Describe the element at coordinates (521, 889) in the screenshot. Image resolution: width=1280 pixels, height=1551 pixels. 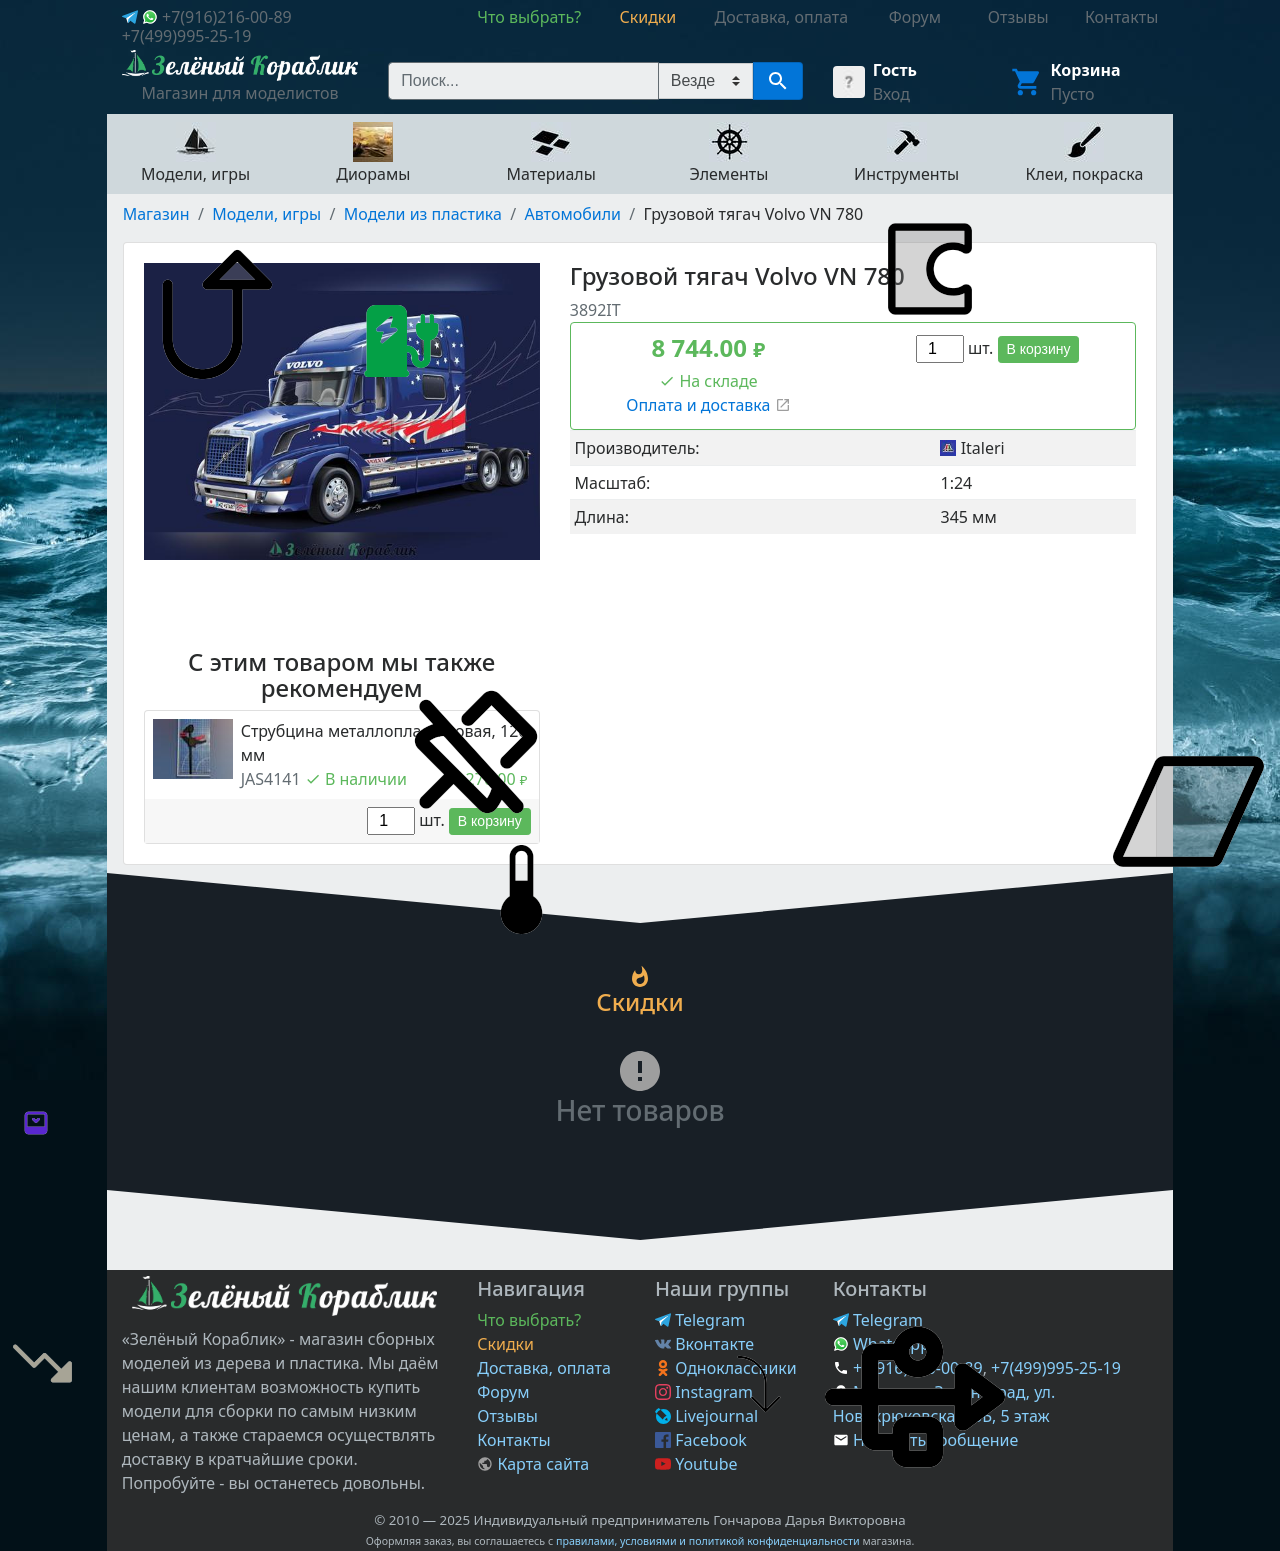
I see `view current temperature reading` at that location.